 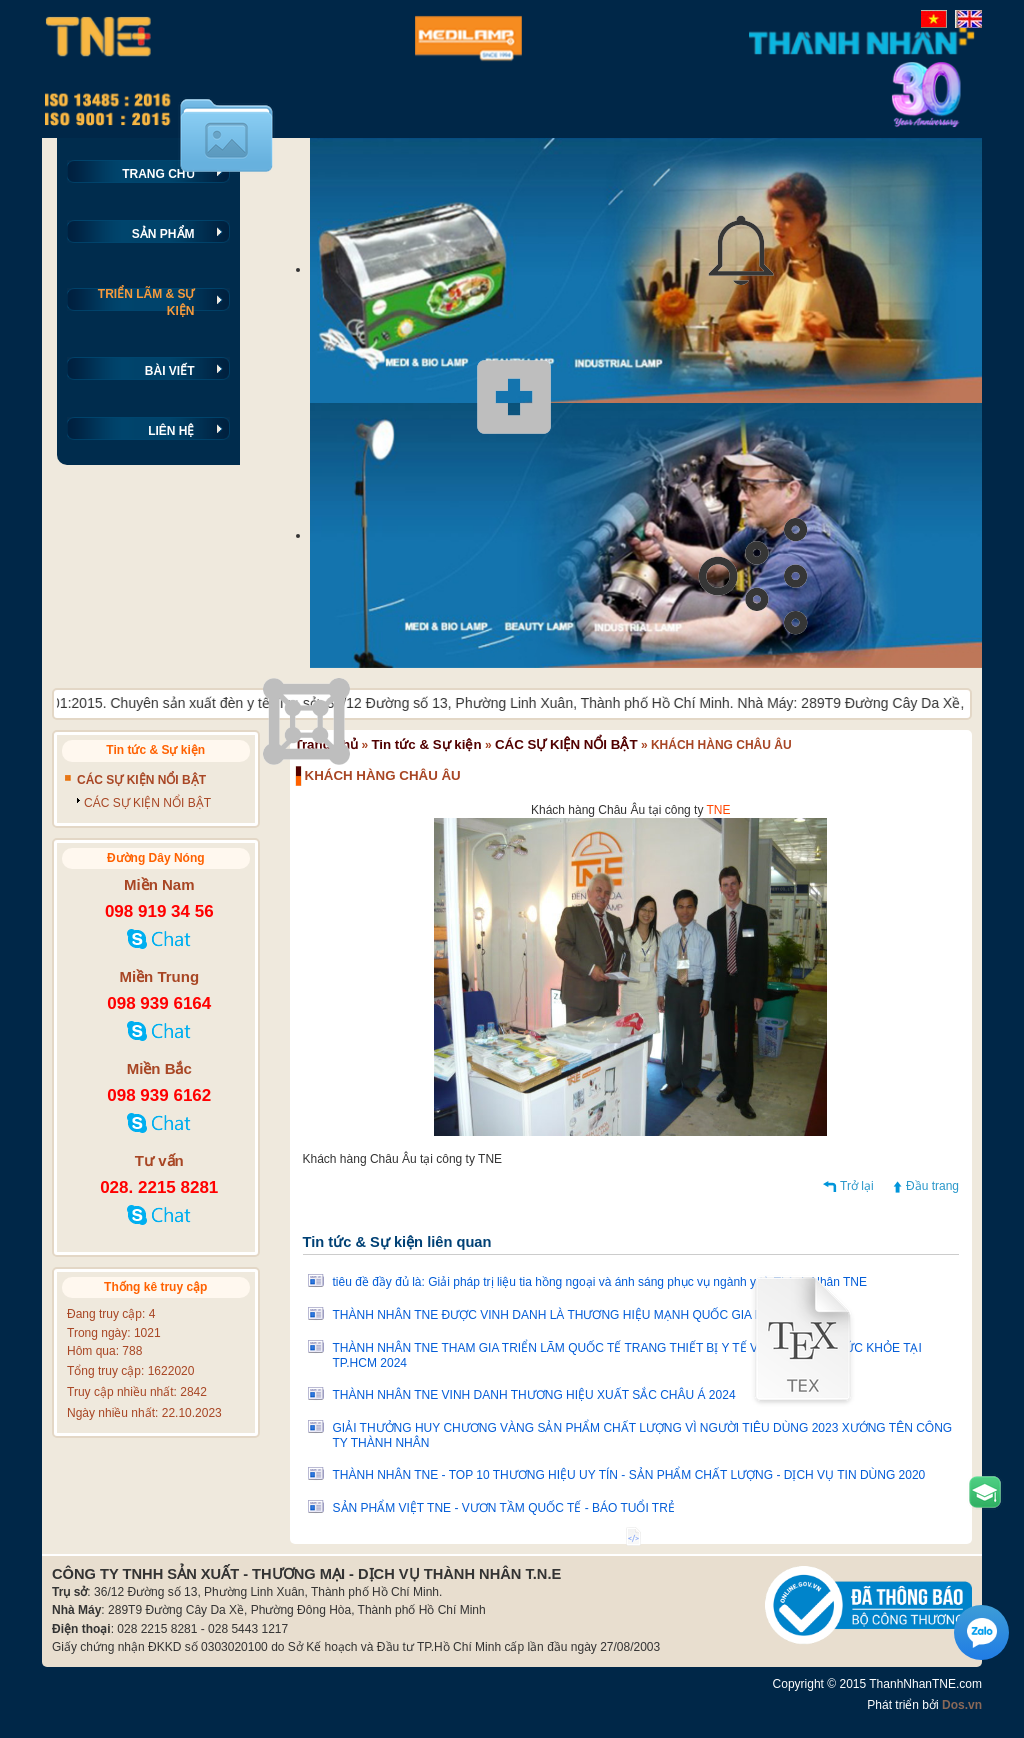 I want to click on open education or learning apps, so click(x=985, y=1492).